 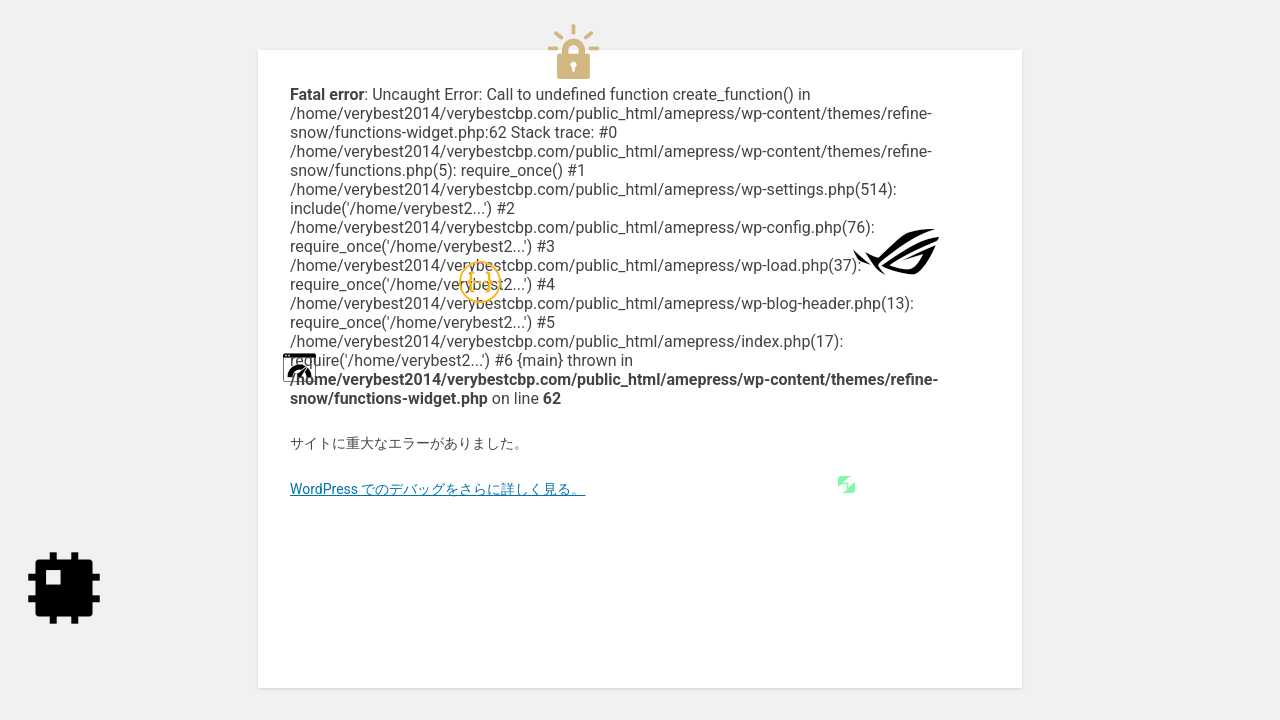 What do you see at coordinates (846, 484) in the screenshot?
I see `open Coggle mind mapping app` at bounding box center [846, 484].